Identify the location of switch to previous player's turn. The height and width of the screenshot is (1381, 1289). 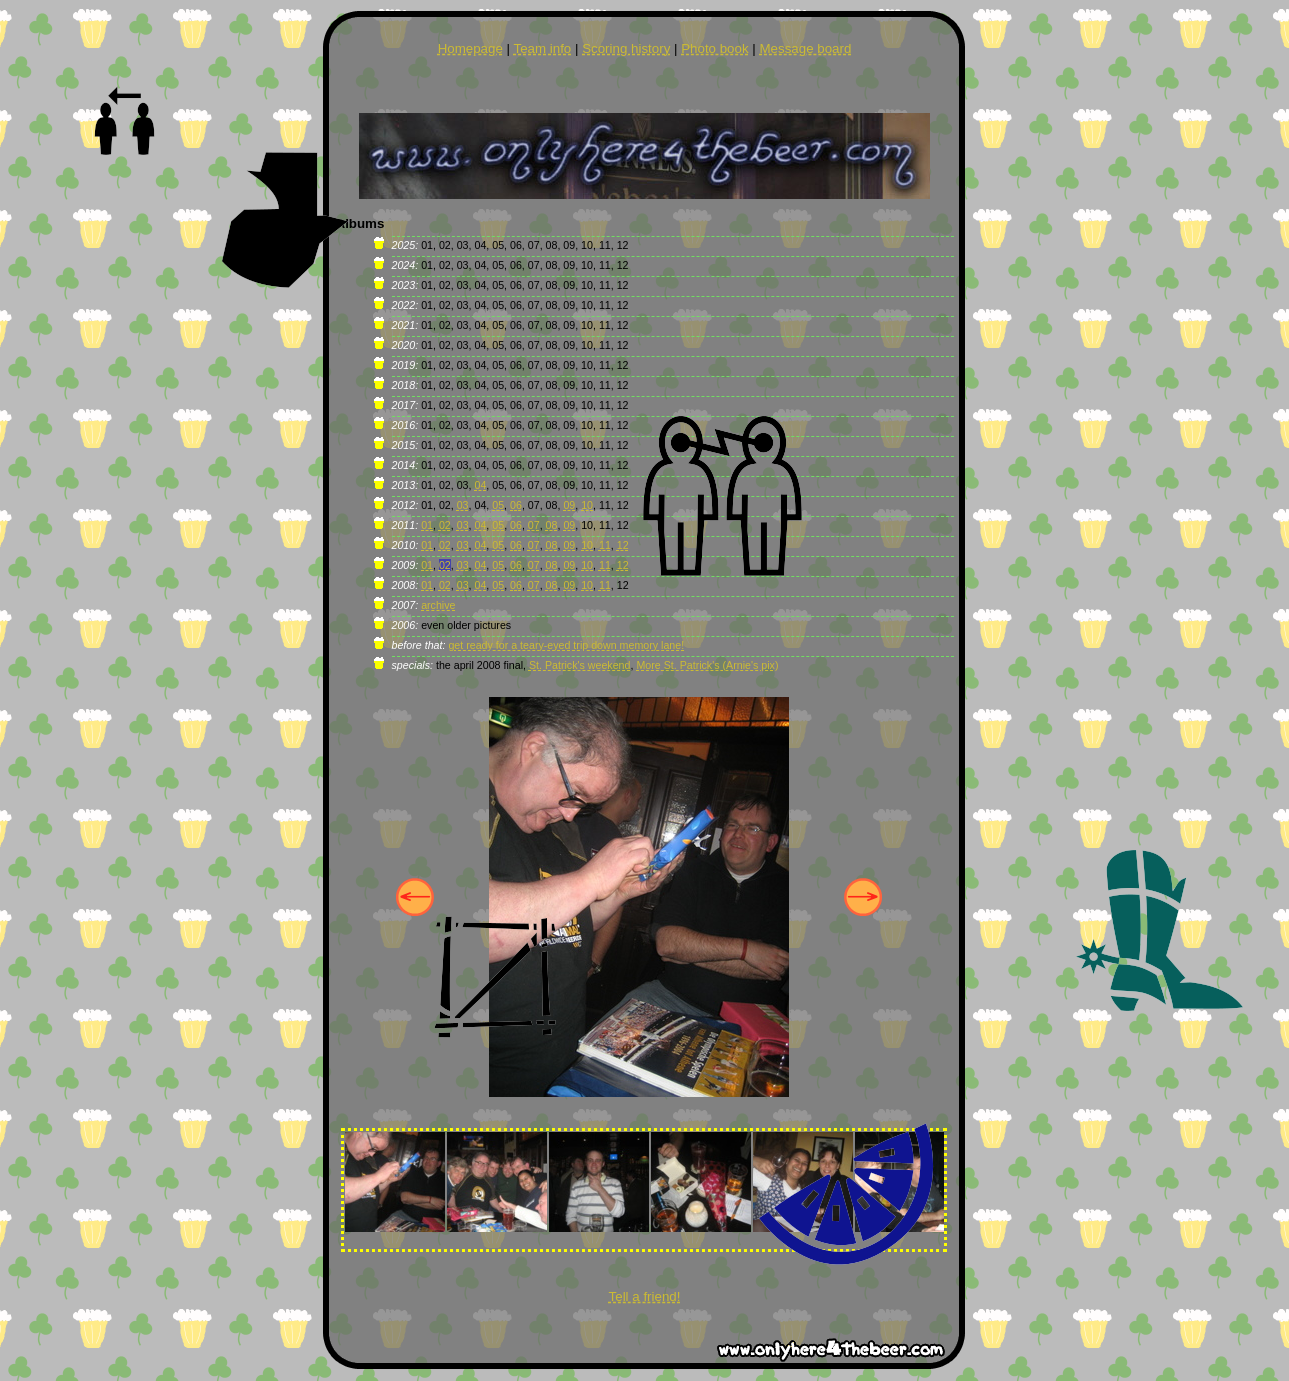
(124, 121).